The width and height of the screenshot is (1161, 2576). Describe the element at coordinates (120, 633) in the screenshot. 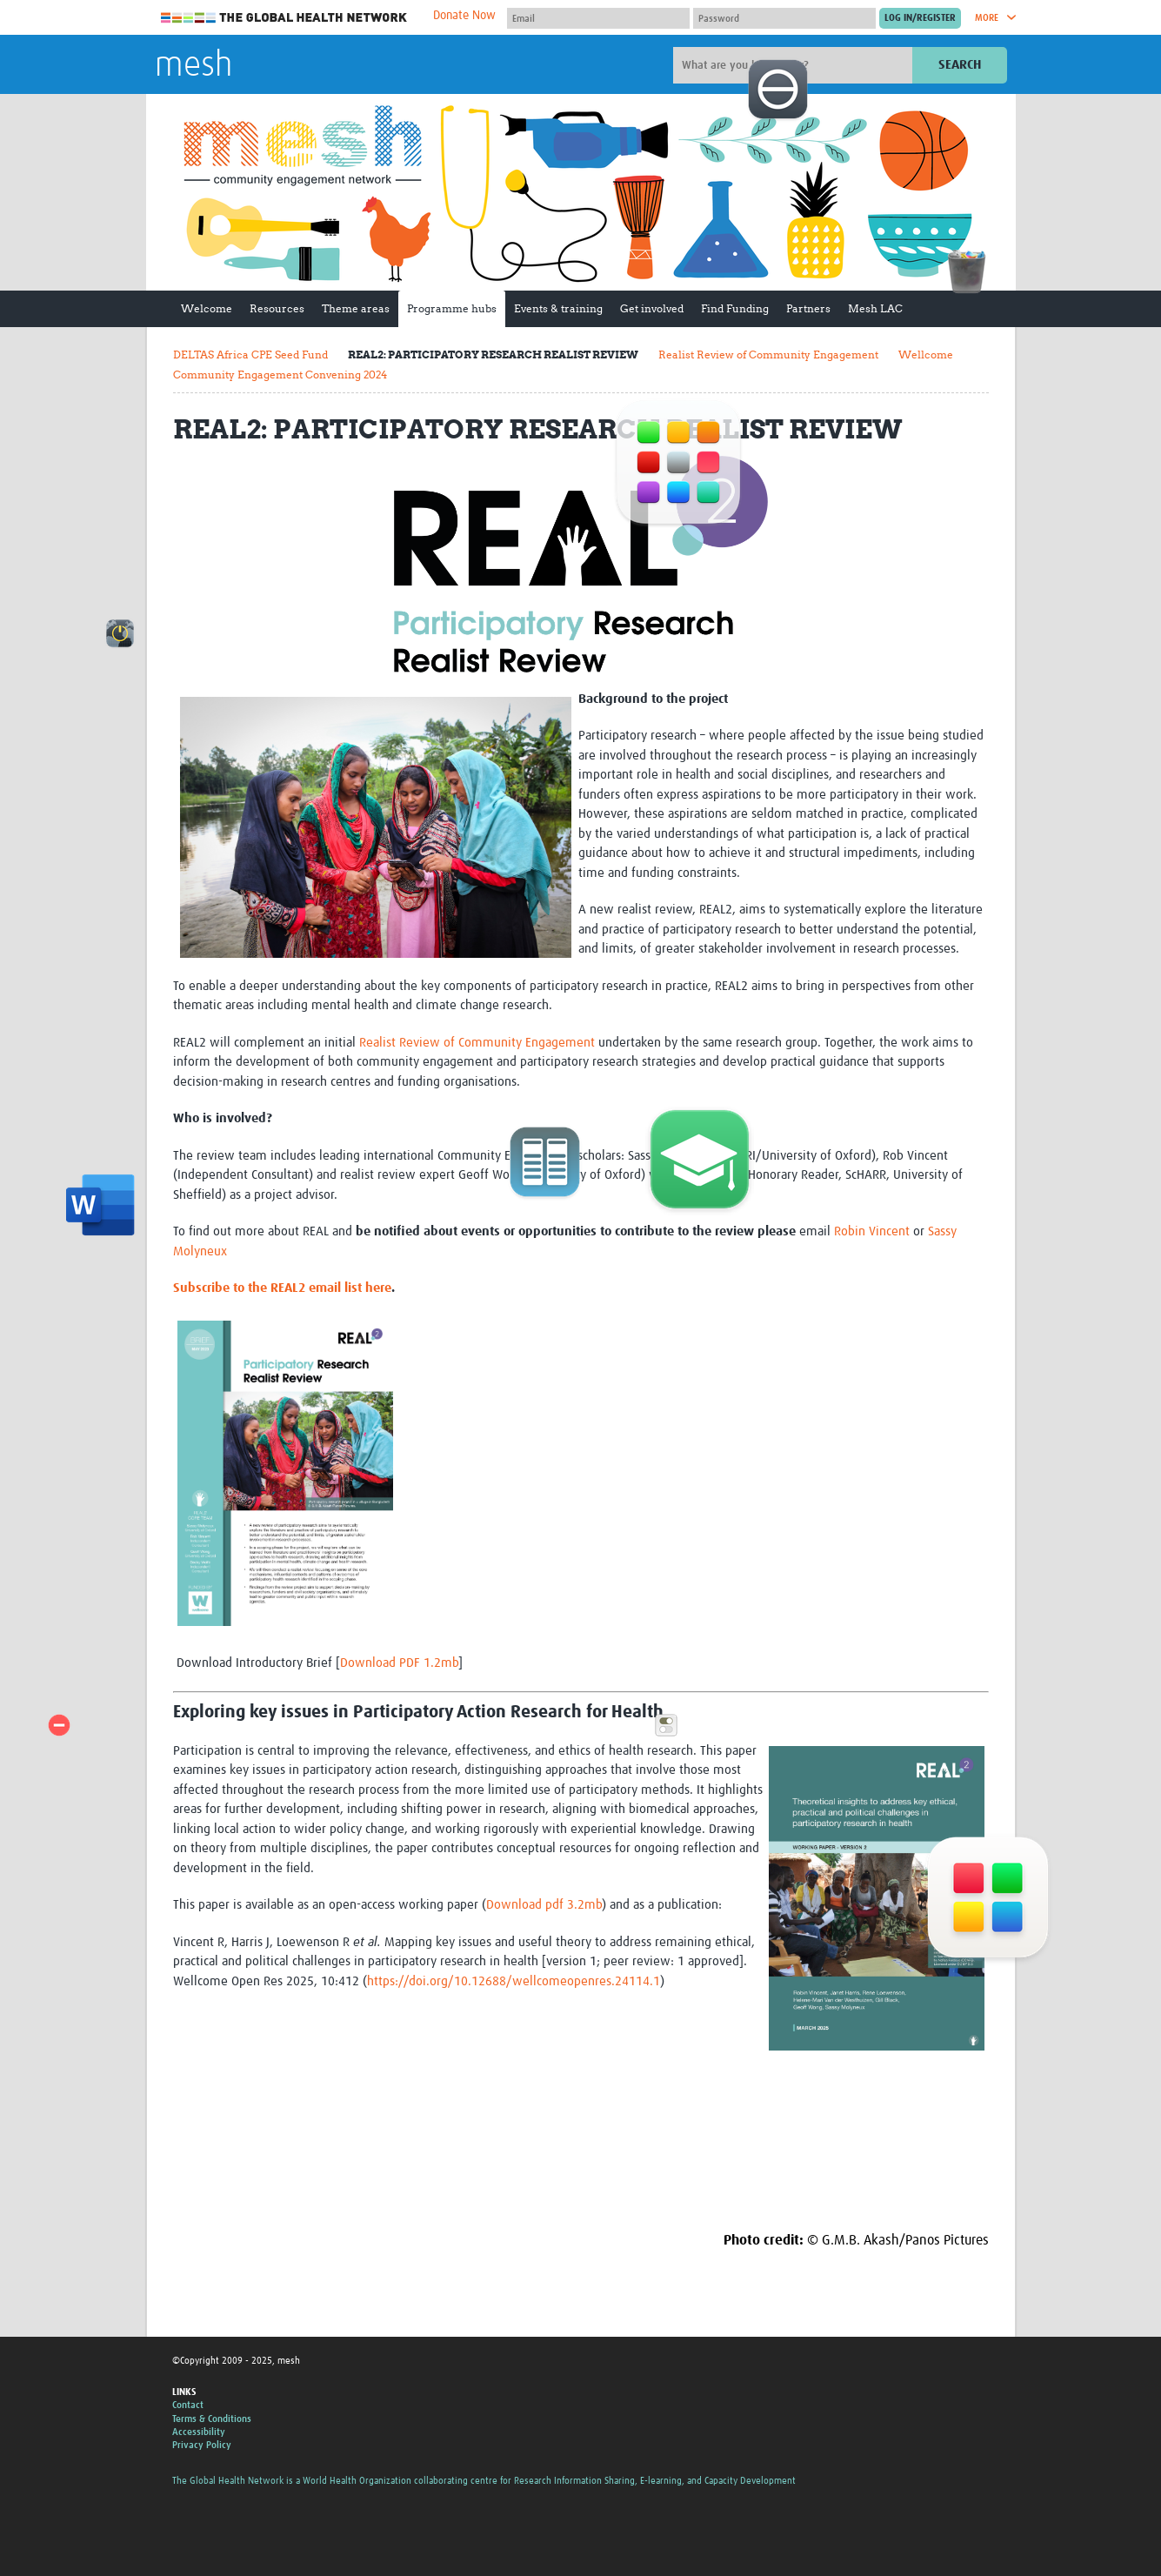

I see `configure wake-on-lan network settings` at that location.